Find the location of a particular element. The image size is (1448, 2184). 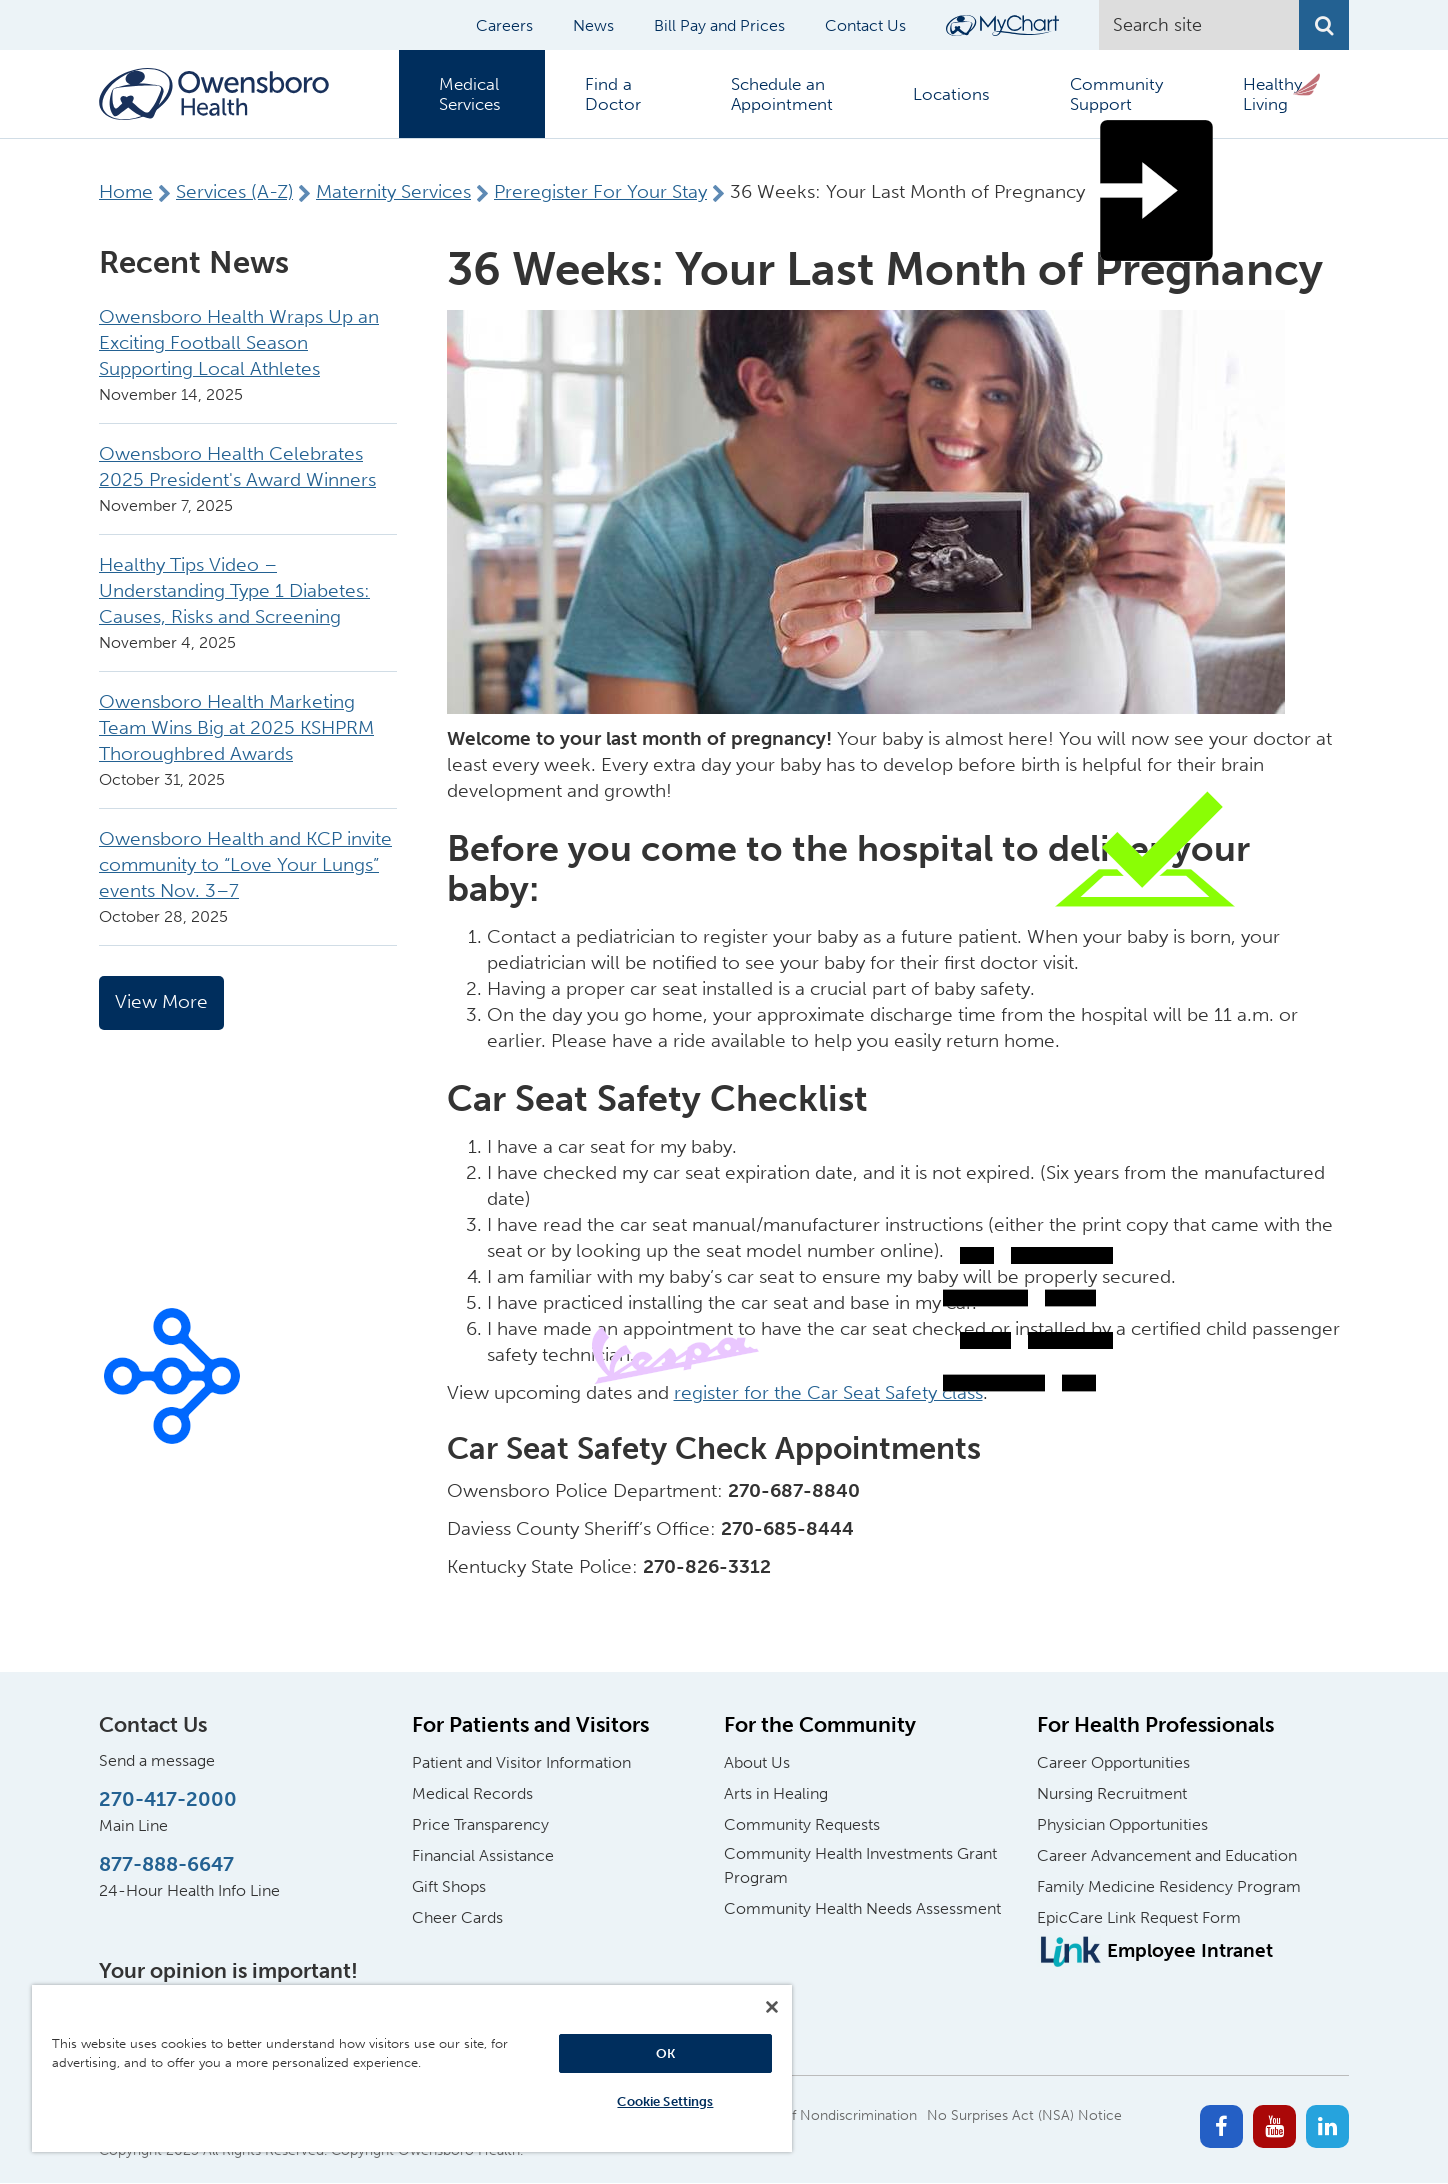

testcafe automated testing framework logo is located at coordinates (1145, 849).